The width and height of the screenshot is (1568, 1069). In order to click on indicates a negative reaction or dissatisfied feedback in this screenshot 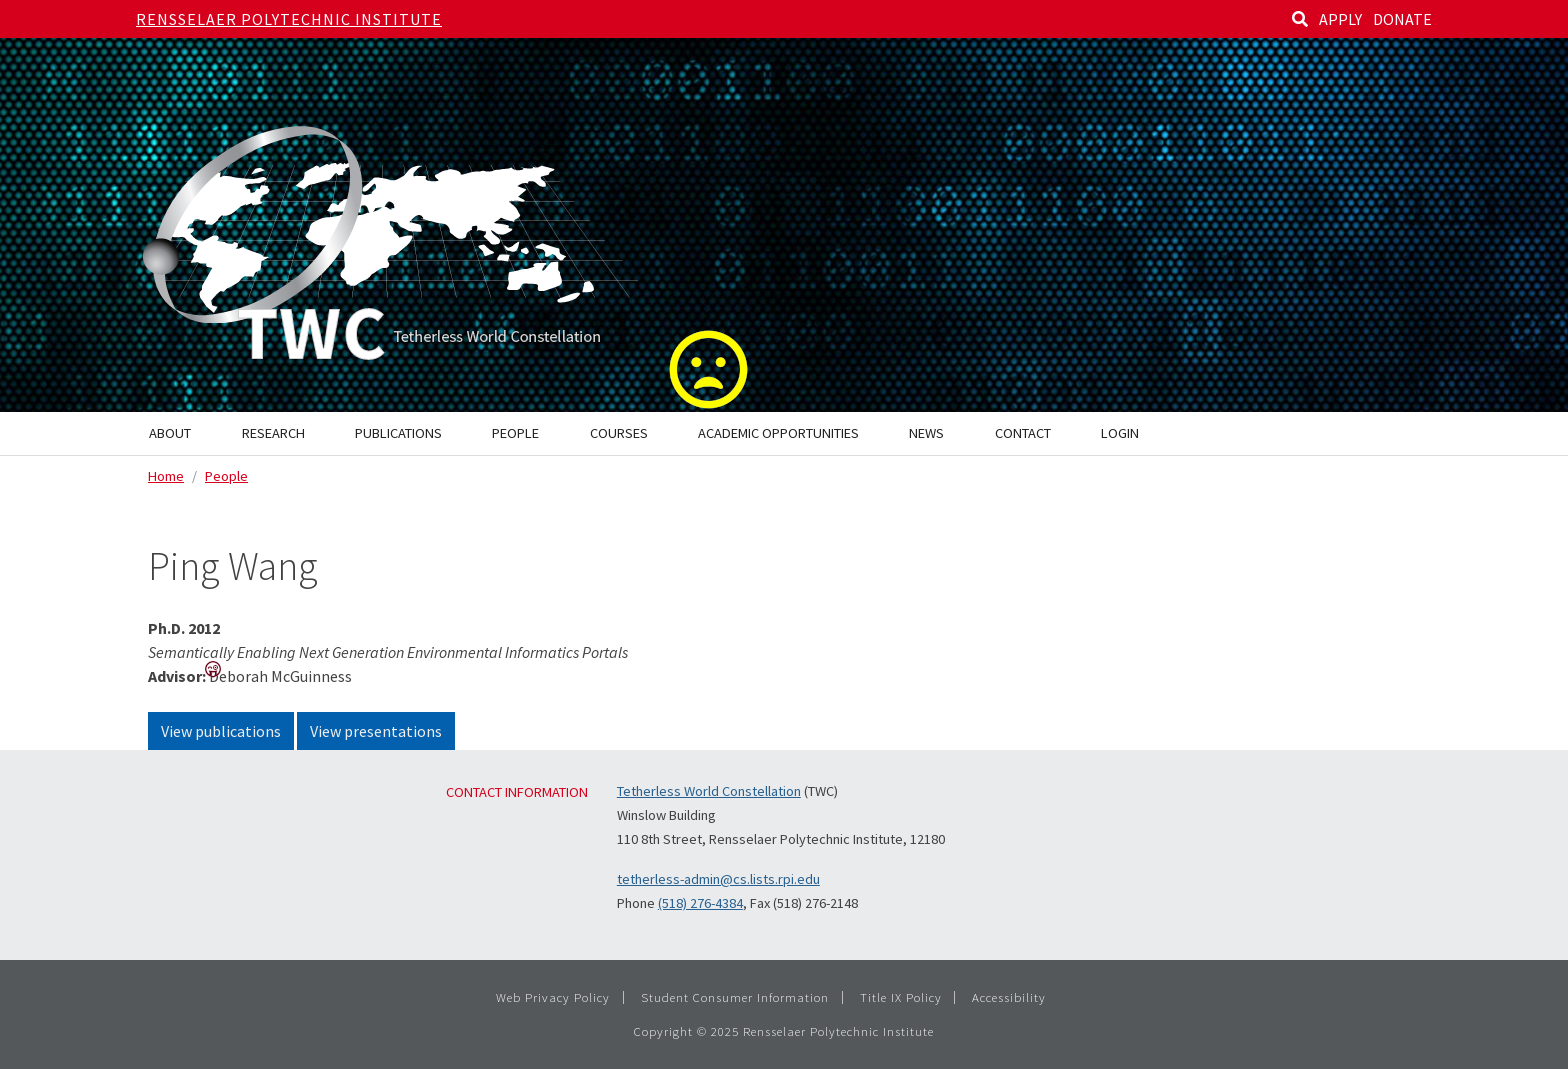, I will do `click(708, 369)`.